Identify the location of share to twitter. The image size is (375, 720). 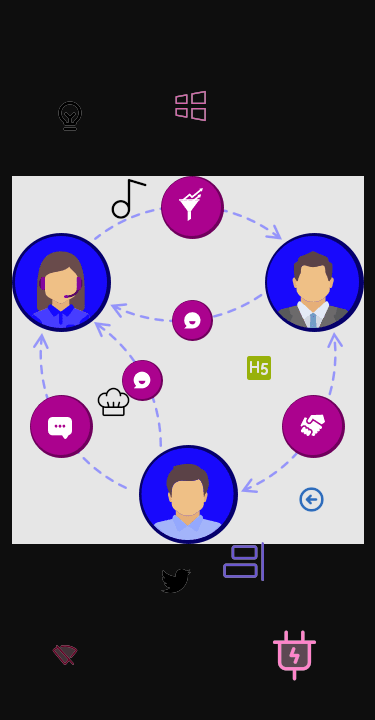
(176, 581).